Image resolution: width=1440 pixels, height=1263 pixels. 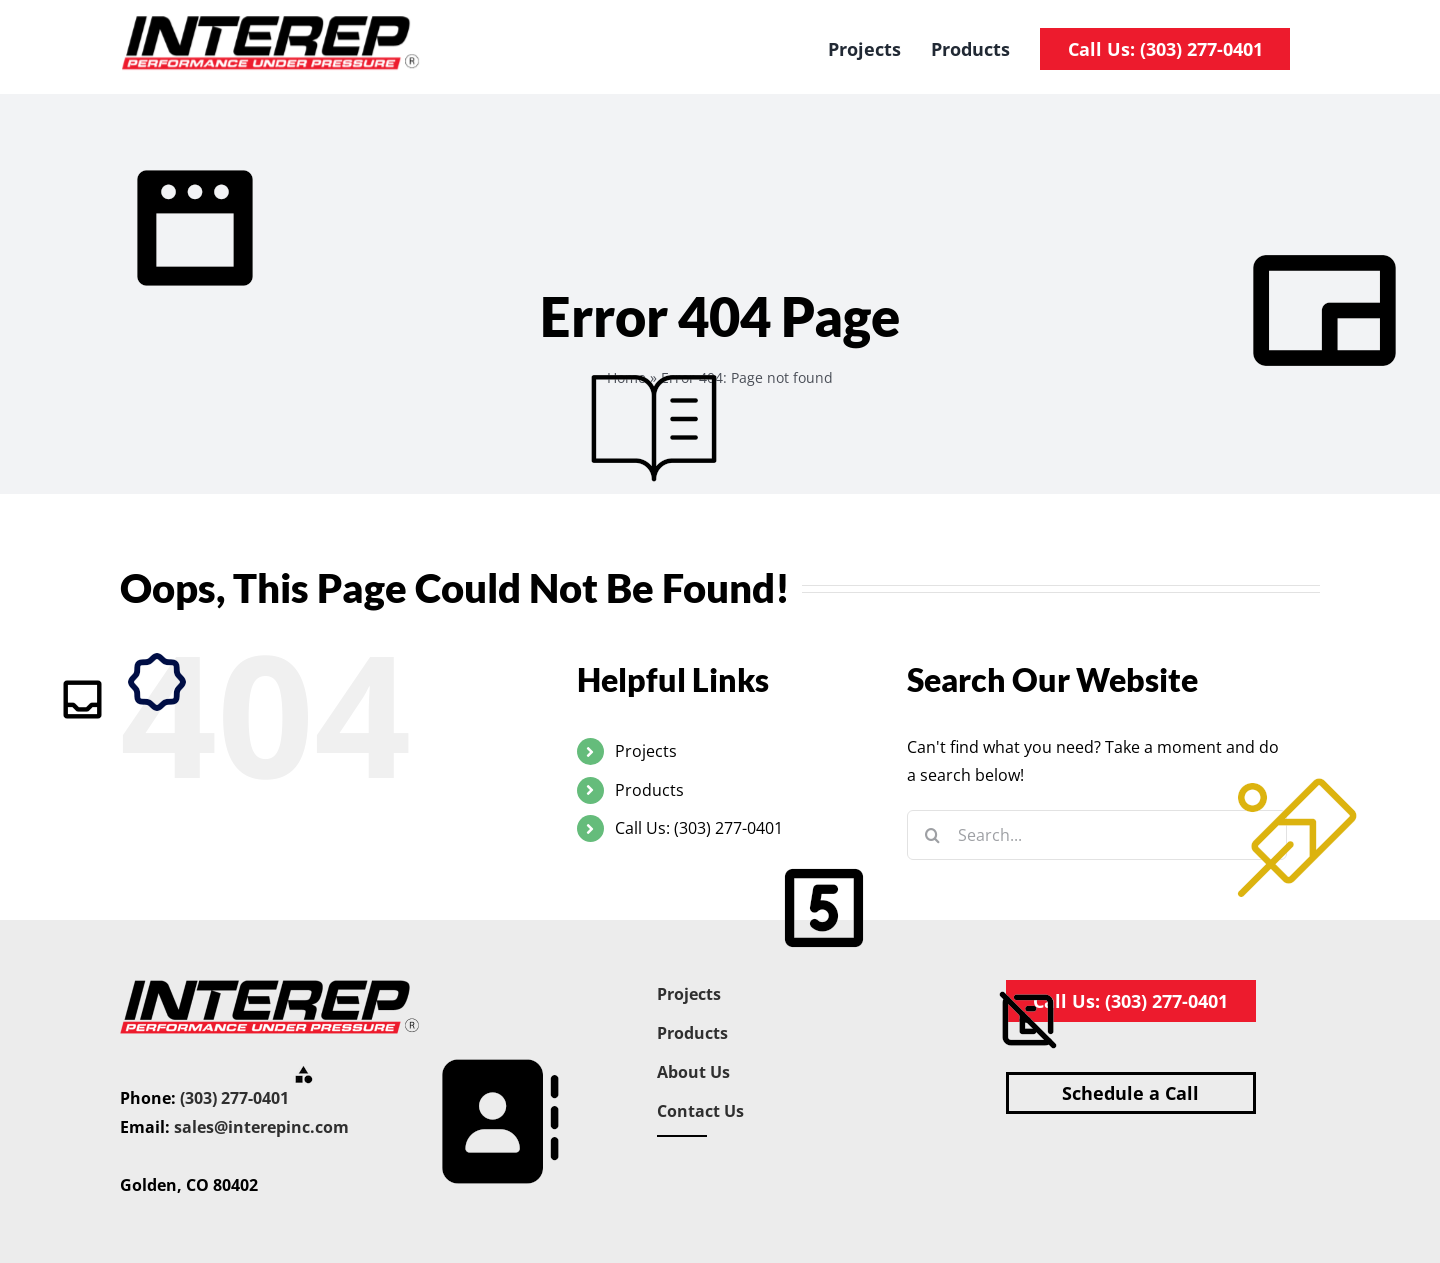 I want to click on enable picture-in-picture mode, so click(x=1324, y=310).